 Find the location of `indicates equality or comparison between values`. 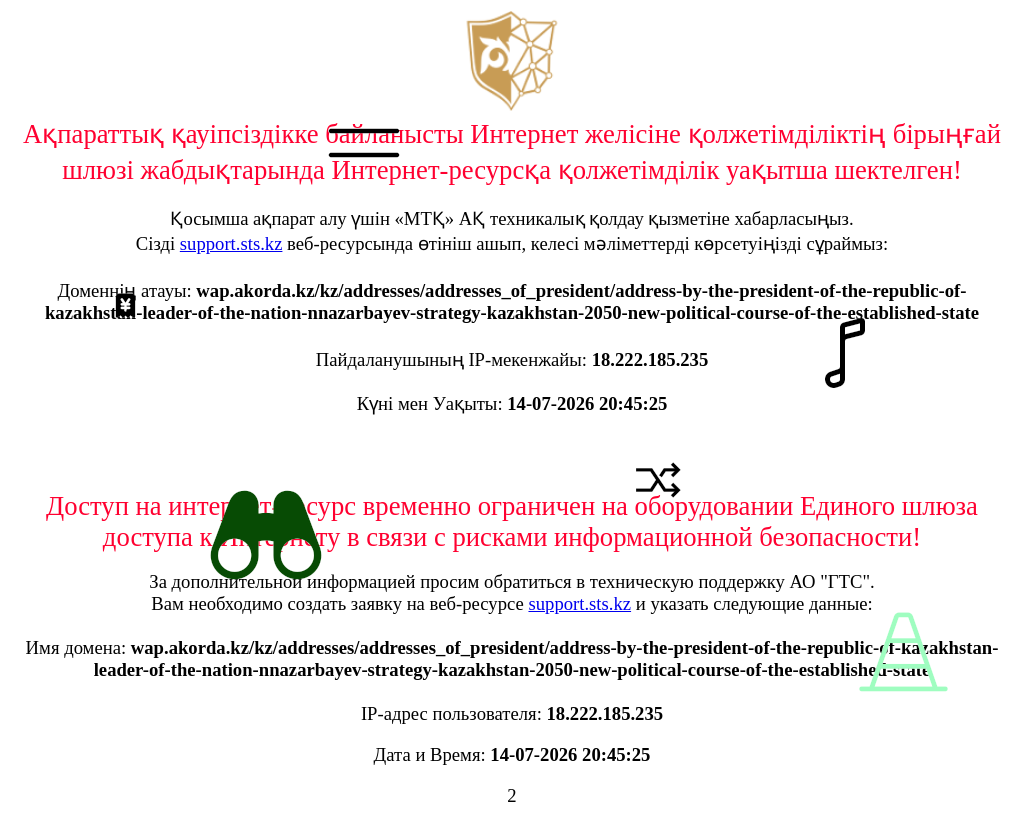

indicates equality or comparison between values is located at coordinates (364, 143).